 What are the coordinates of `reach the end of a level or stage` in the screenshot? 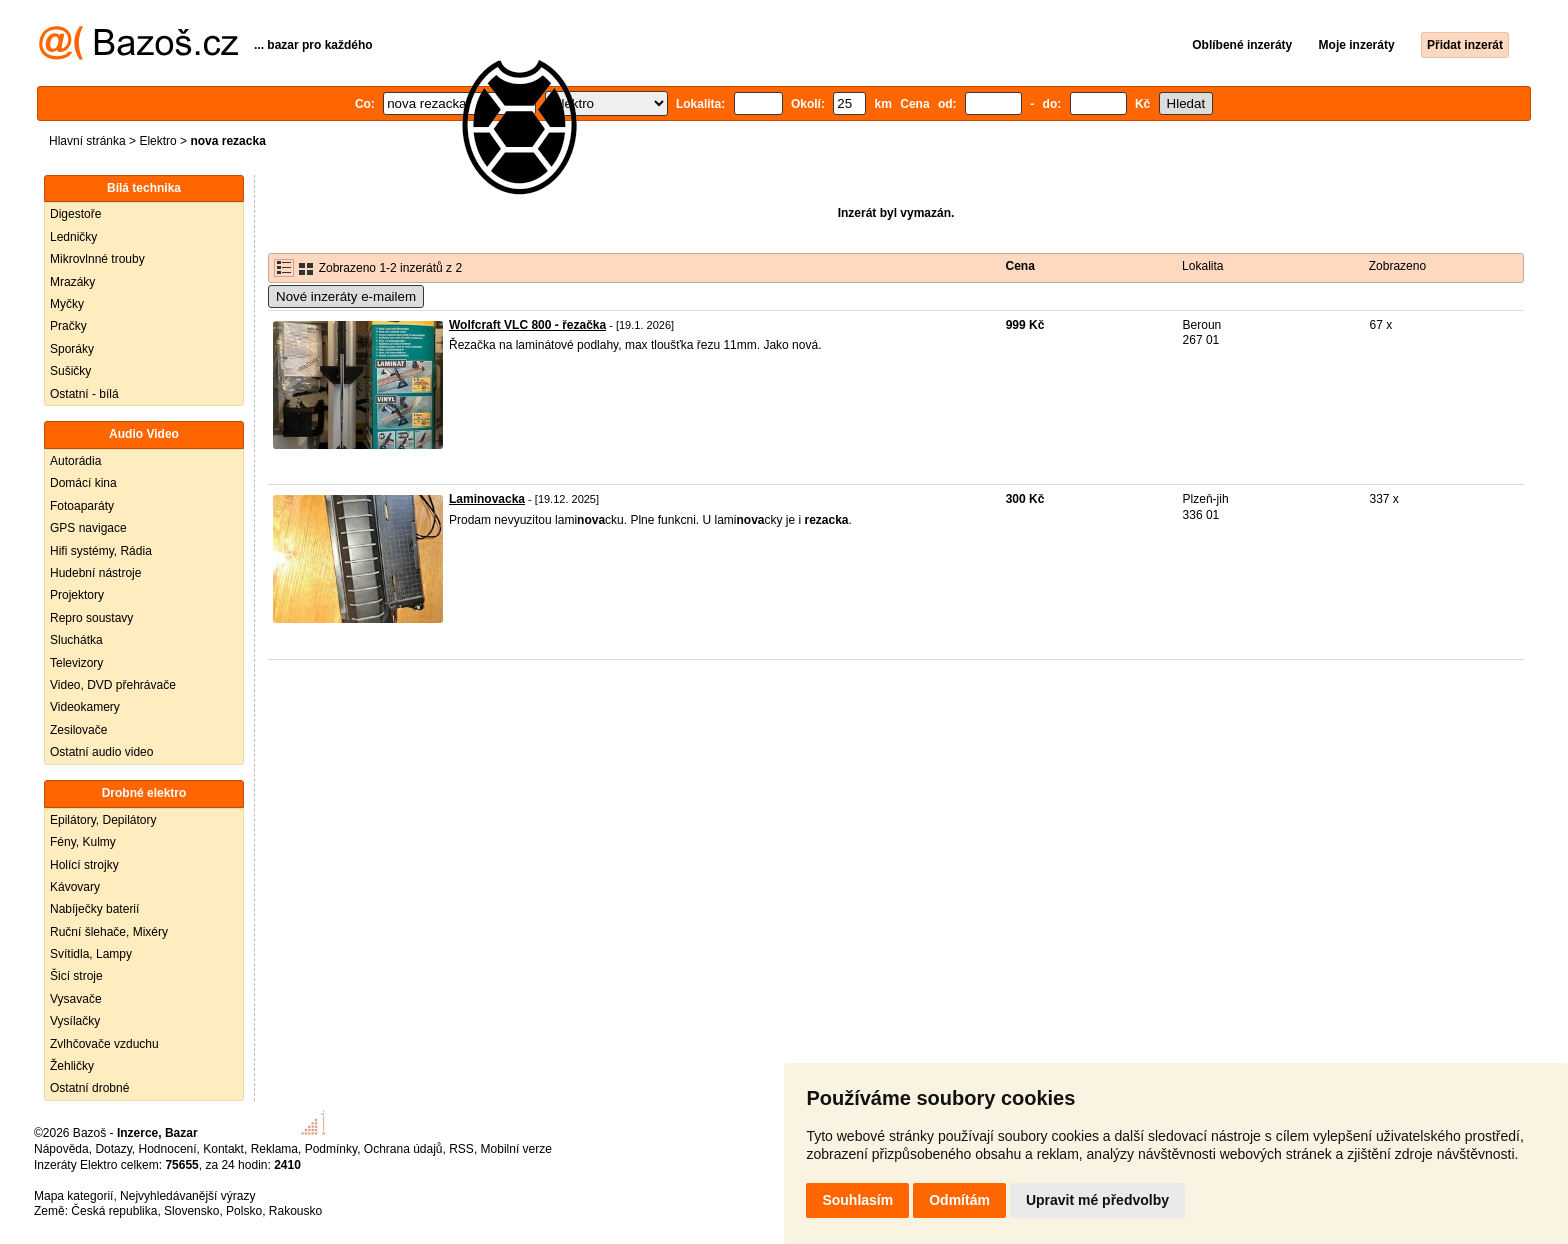 It's located at (313, 1122).